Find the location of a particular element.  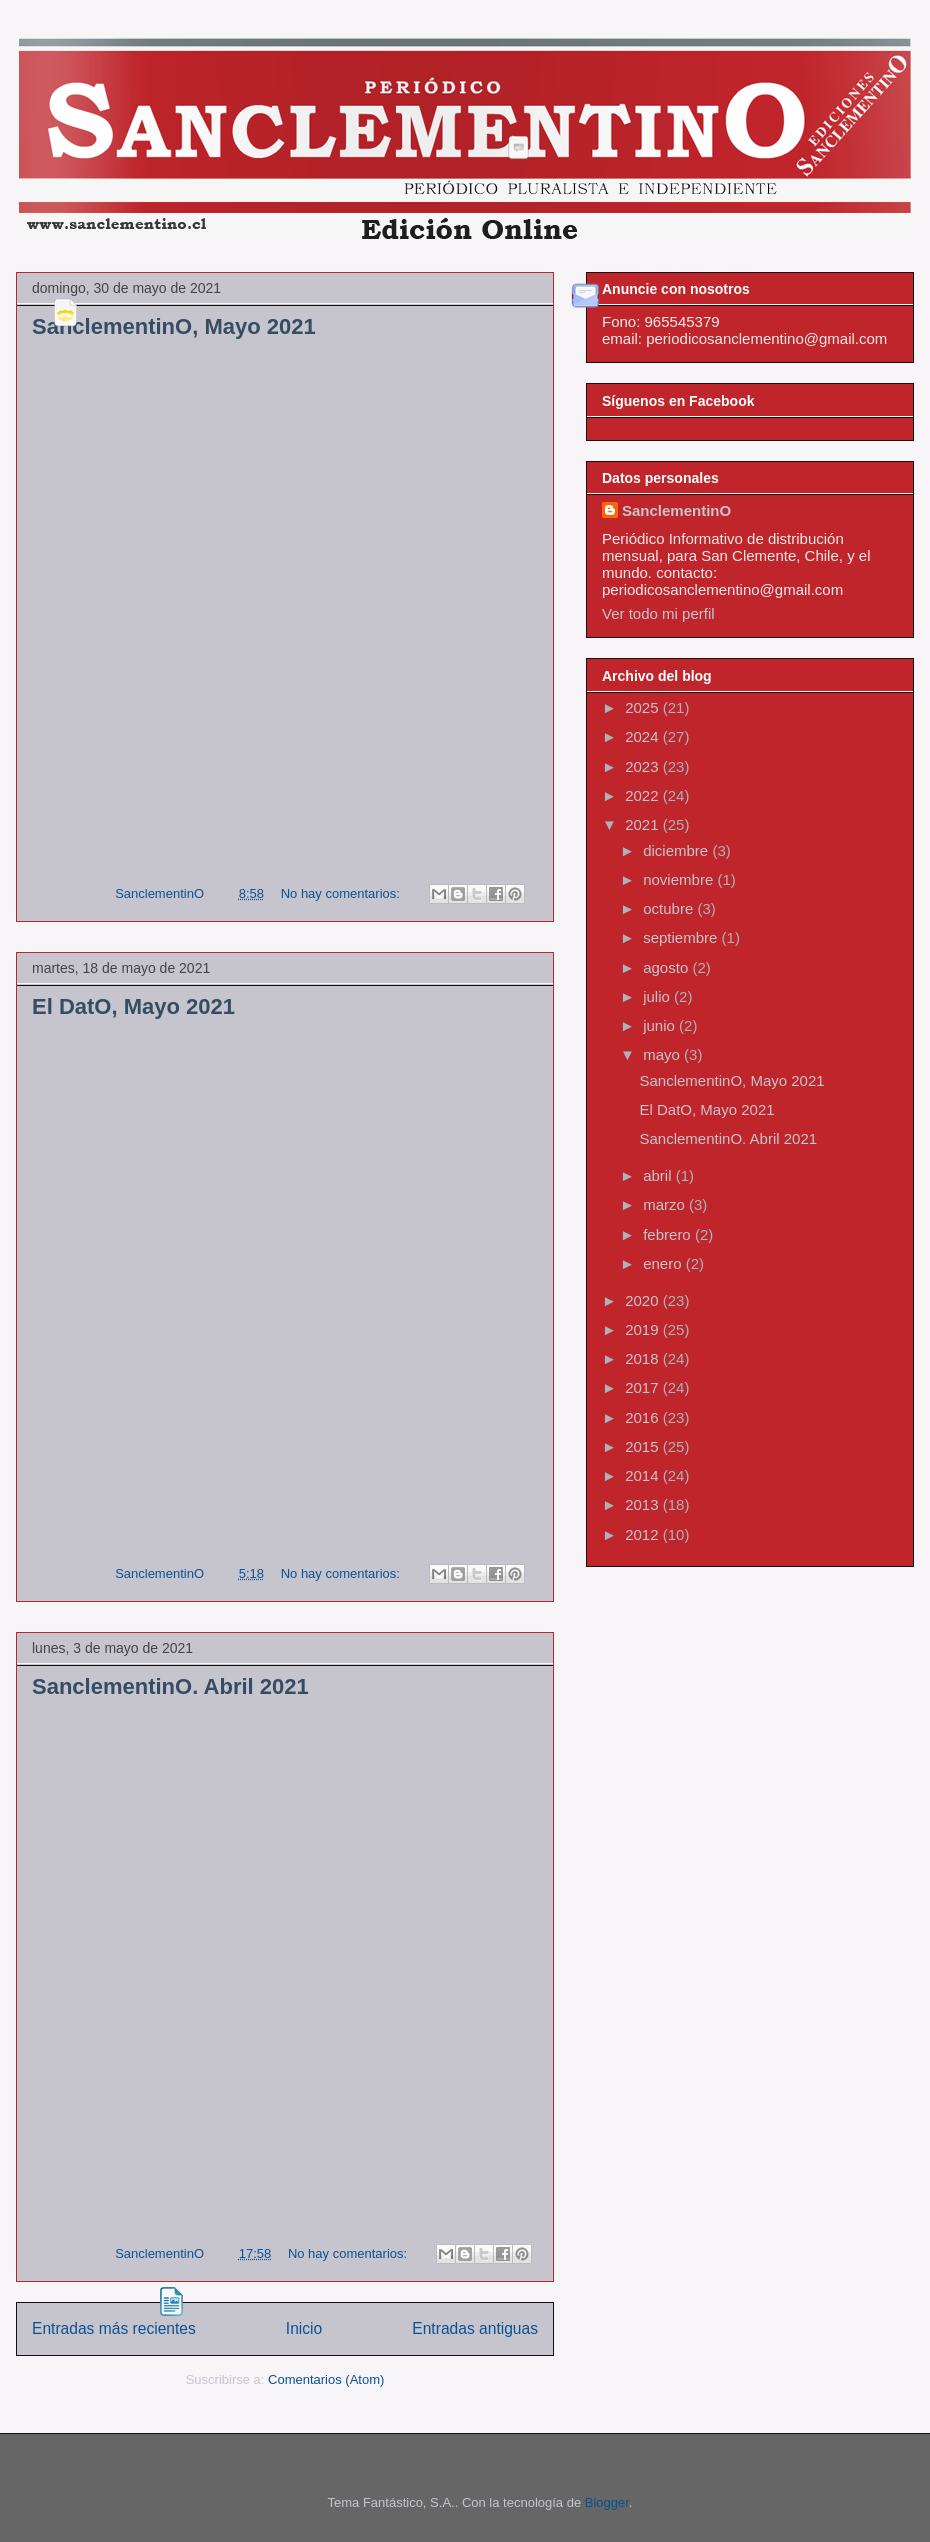

open evolution email client is located at coordinates (585, 295).